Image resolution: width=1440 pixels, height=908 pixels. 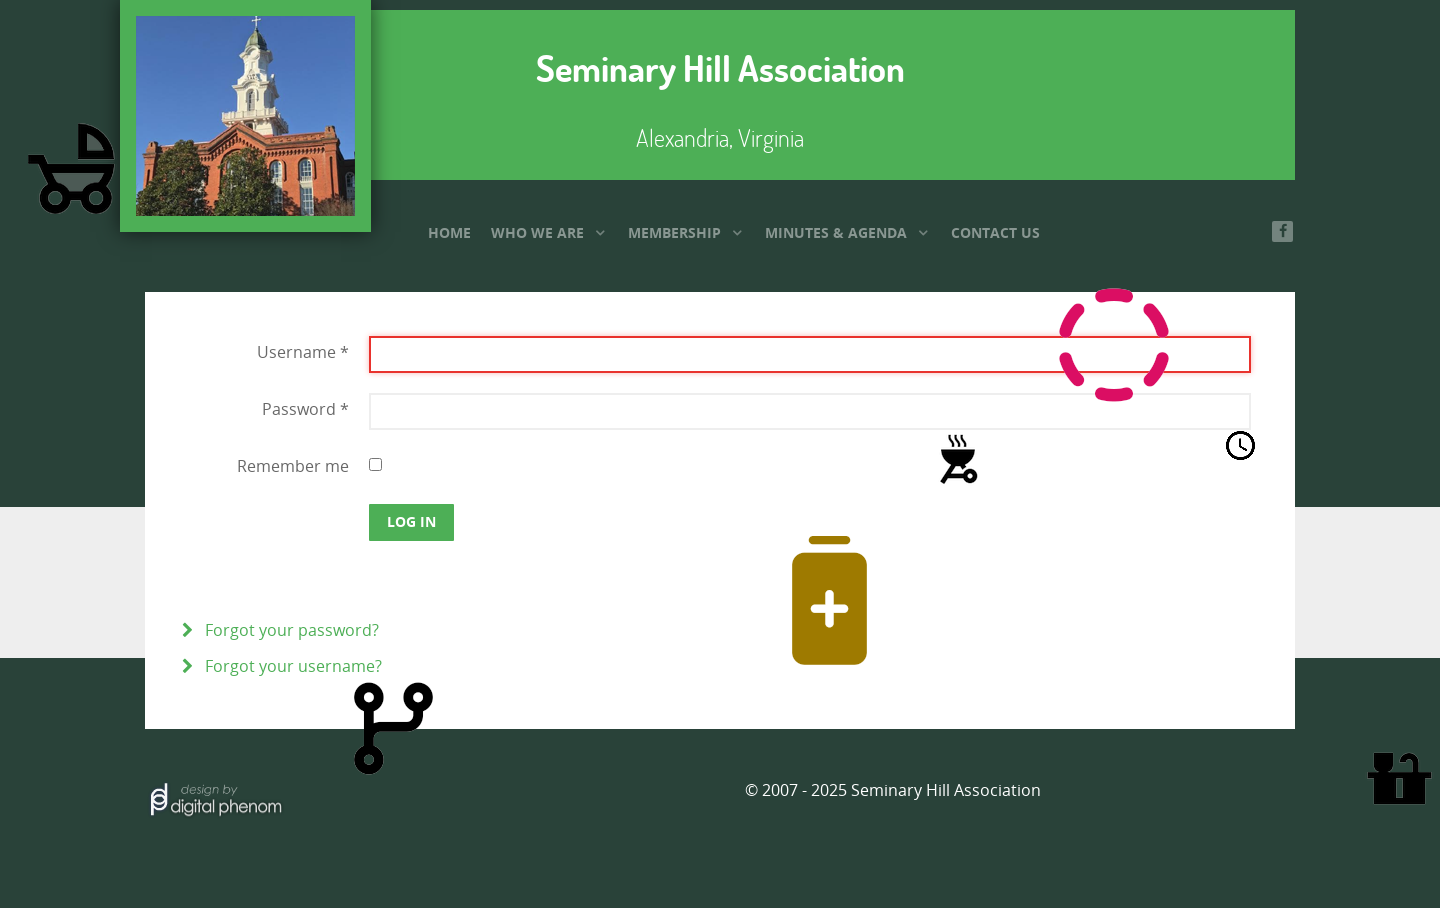 I want to click on view schedule or upcoming events, so click(x=1240, y=445).